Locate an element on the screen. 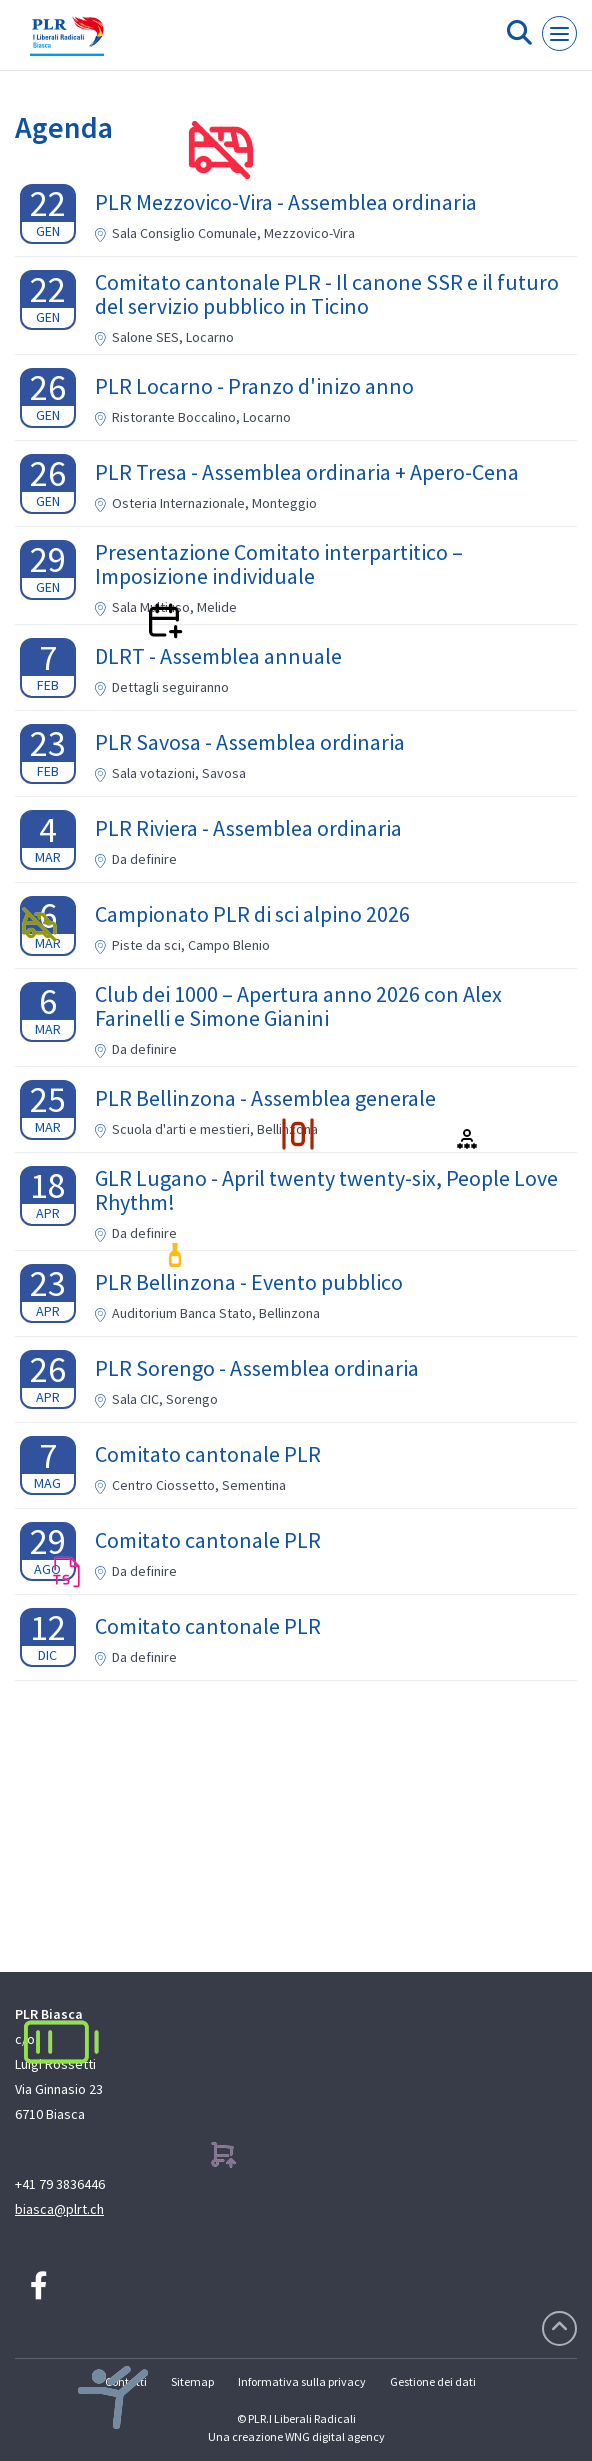  view gymnastics or fitness activities is located at coordinates (113, 2394).